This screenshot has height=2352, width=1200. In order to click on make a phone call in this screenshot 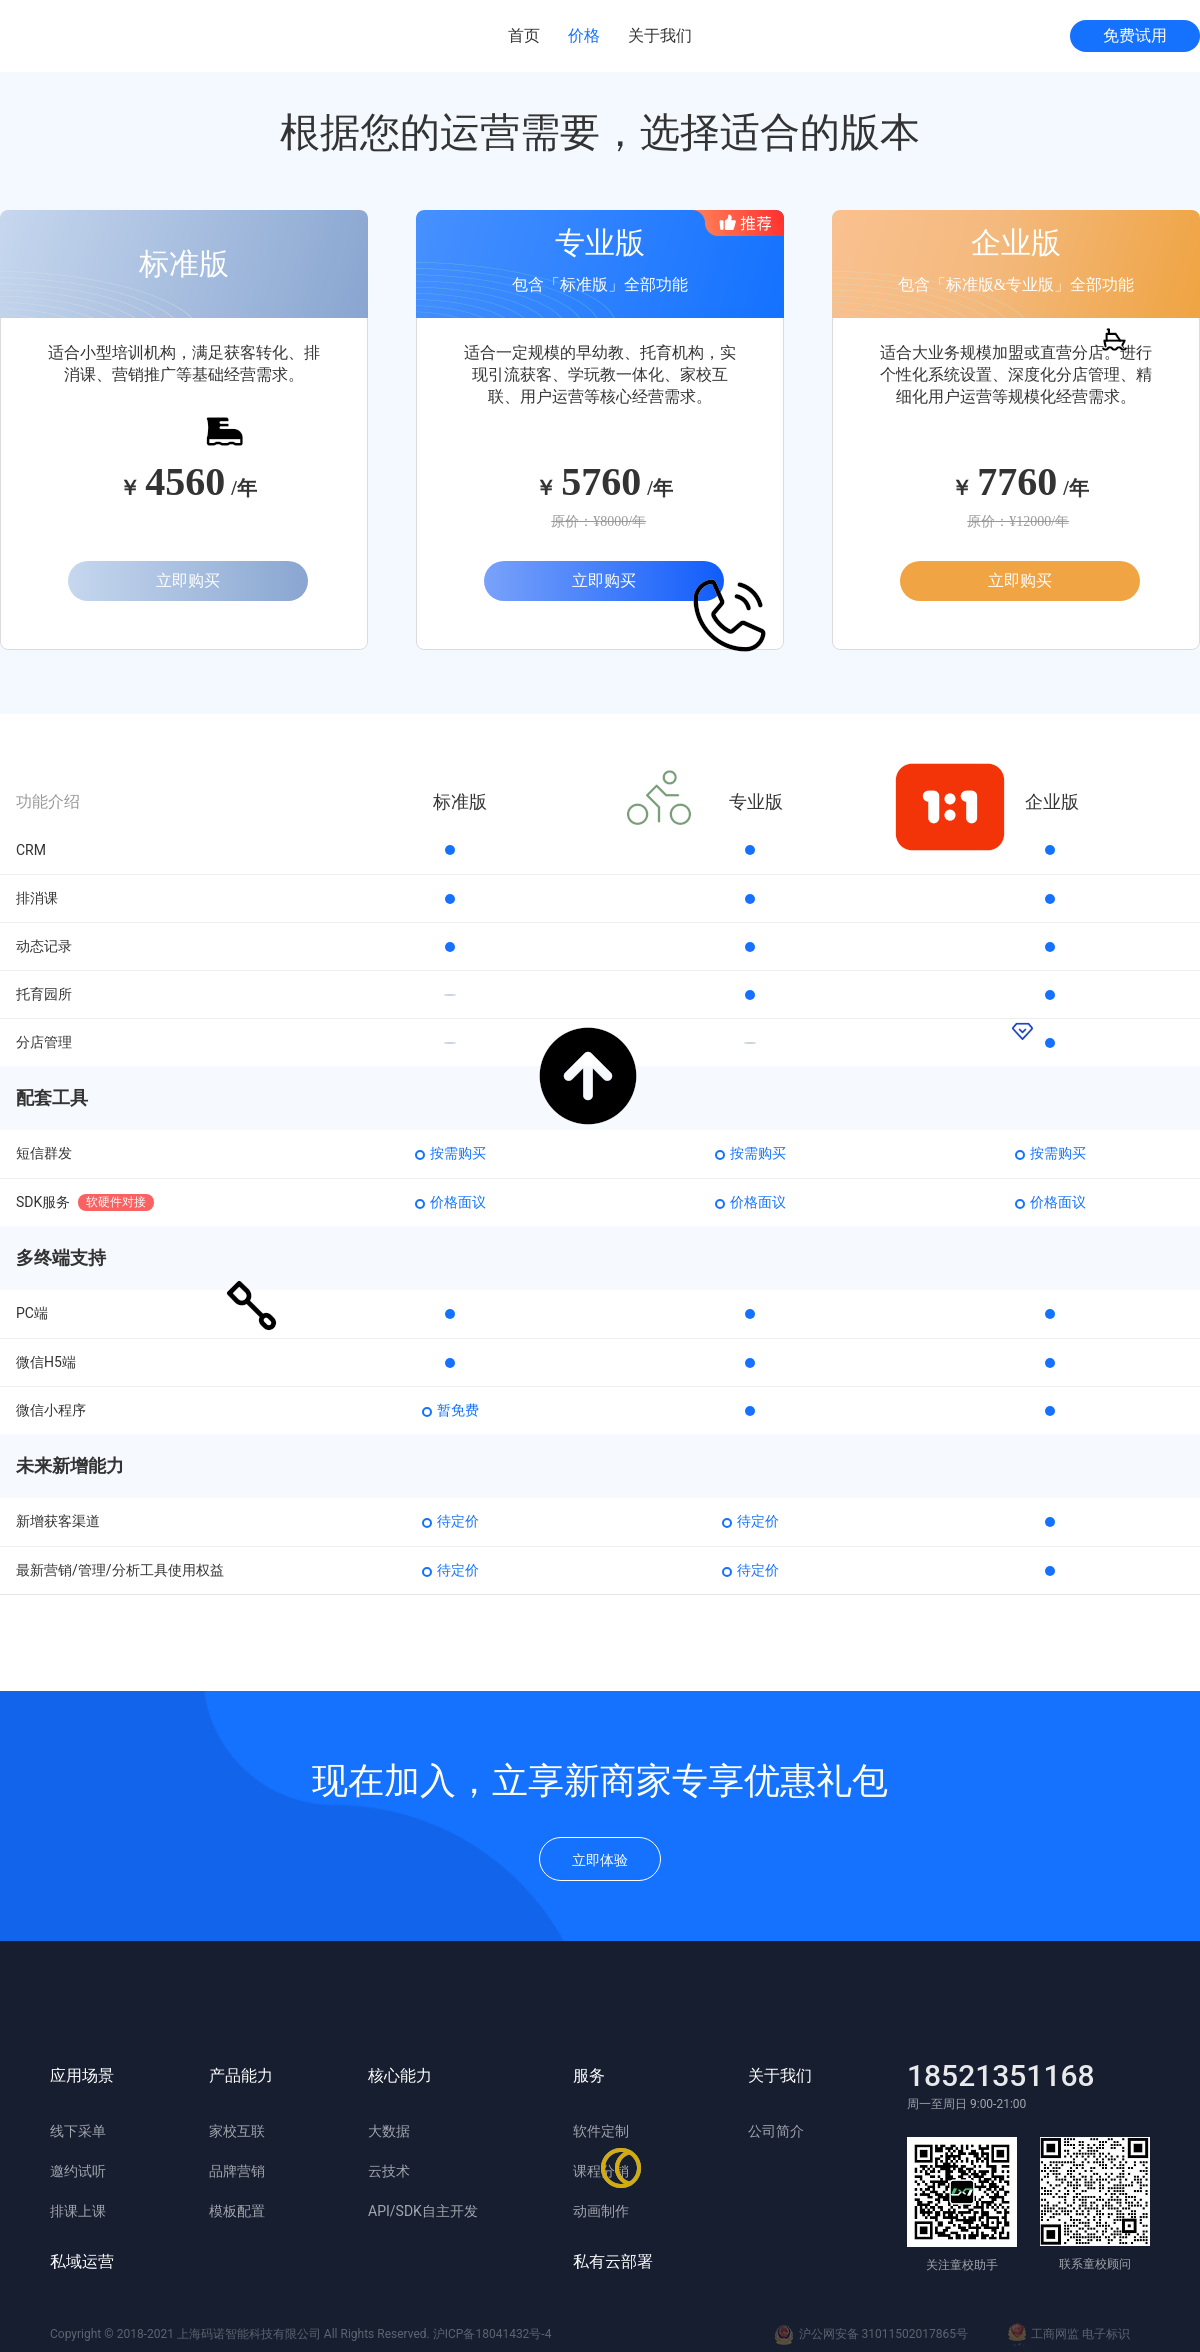, I will do `click(731, 614)`.